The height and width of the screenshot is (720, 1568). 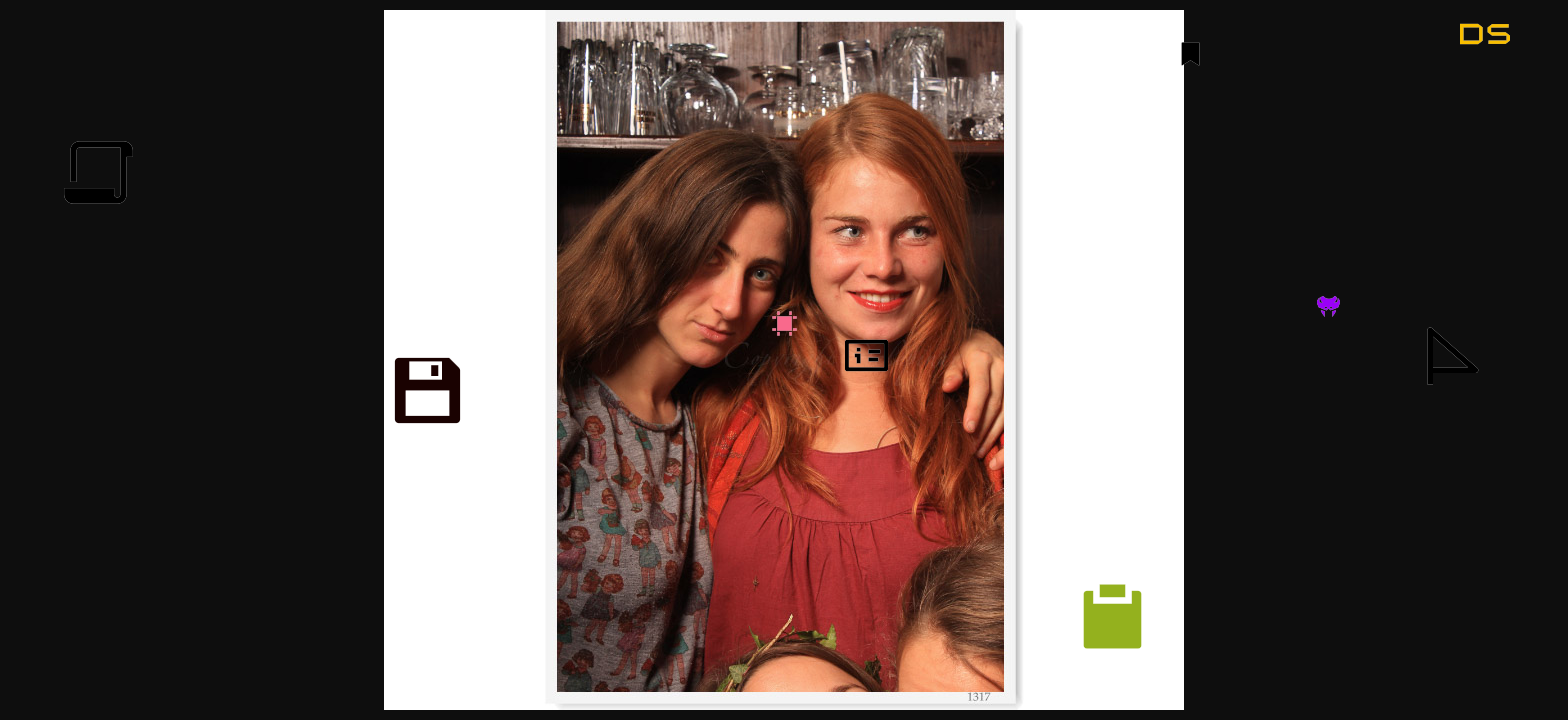 I want to click on save this item to your bookmarks, so click(x=1190, y=53).